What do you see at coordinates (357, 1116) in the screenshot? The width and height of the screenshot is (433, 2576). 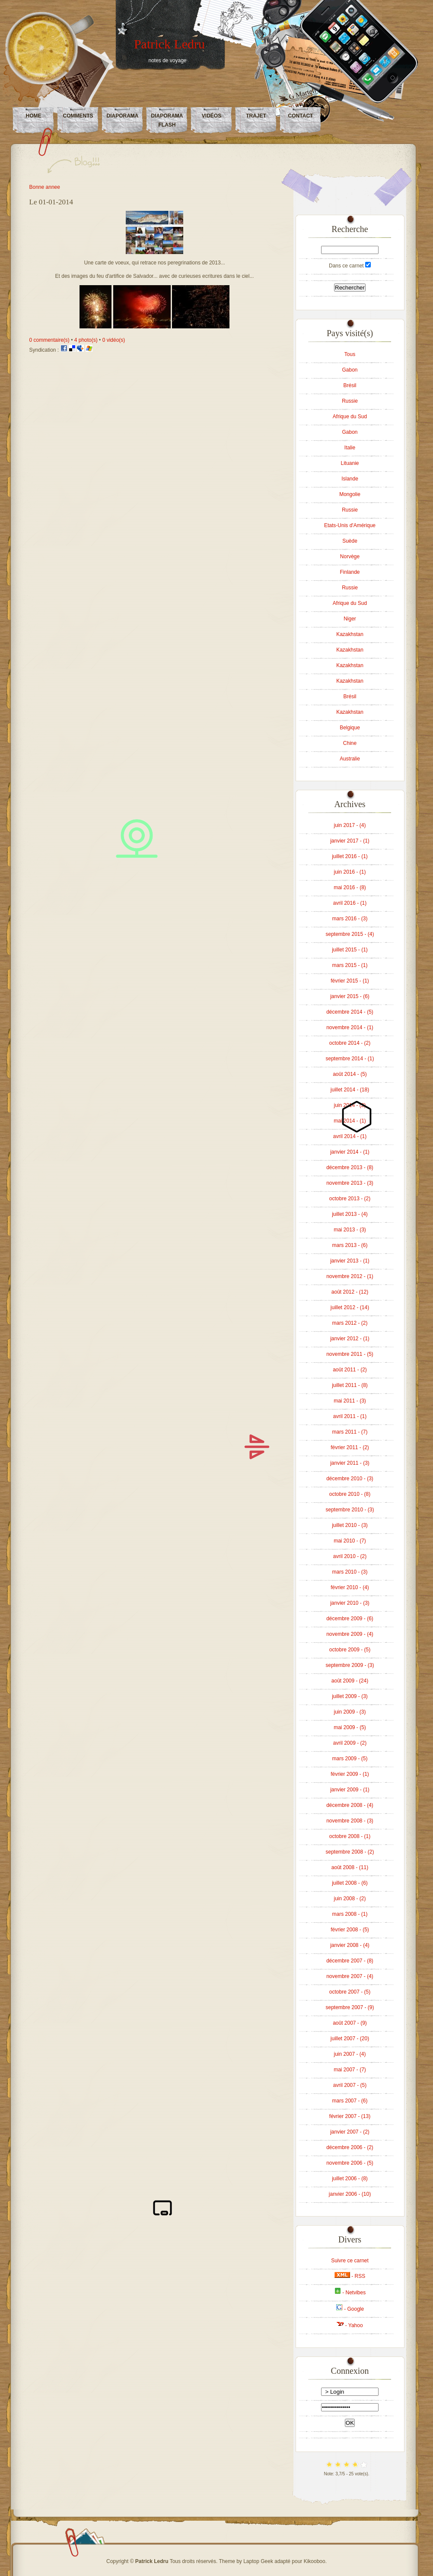 I see `indicates a hexagonal category or shape tool` at bounding box center [357, 1116].